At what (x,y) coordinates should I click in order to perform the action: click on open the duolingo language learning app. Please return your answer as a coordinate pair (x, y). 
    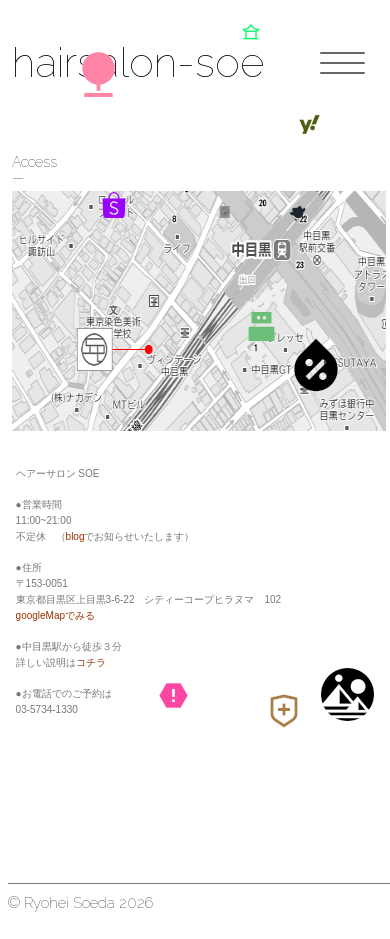
    Looking at the image, I should click on (297, 213).